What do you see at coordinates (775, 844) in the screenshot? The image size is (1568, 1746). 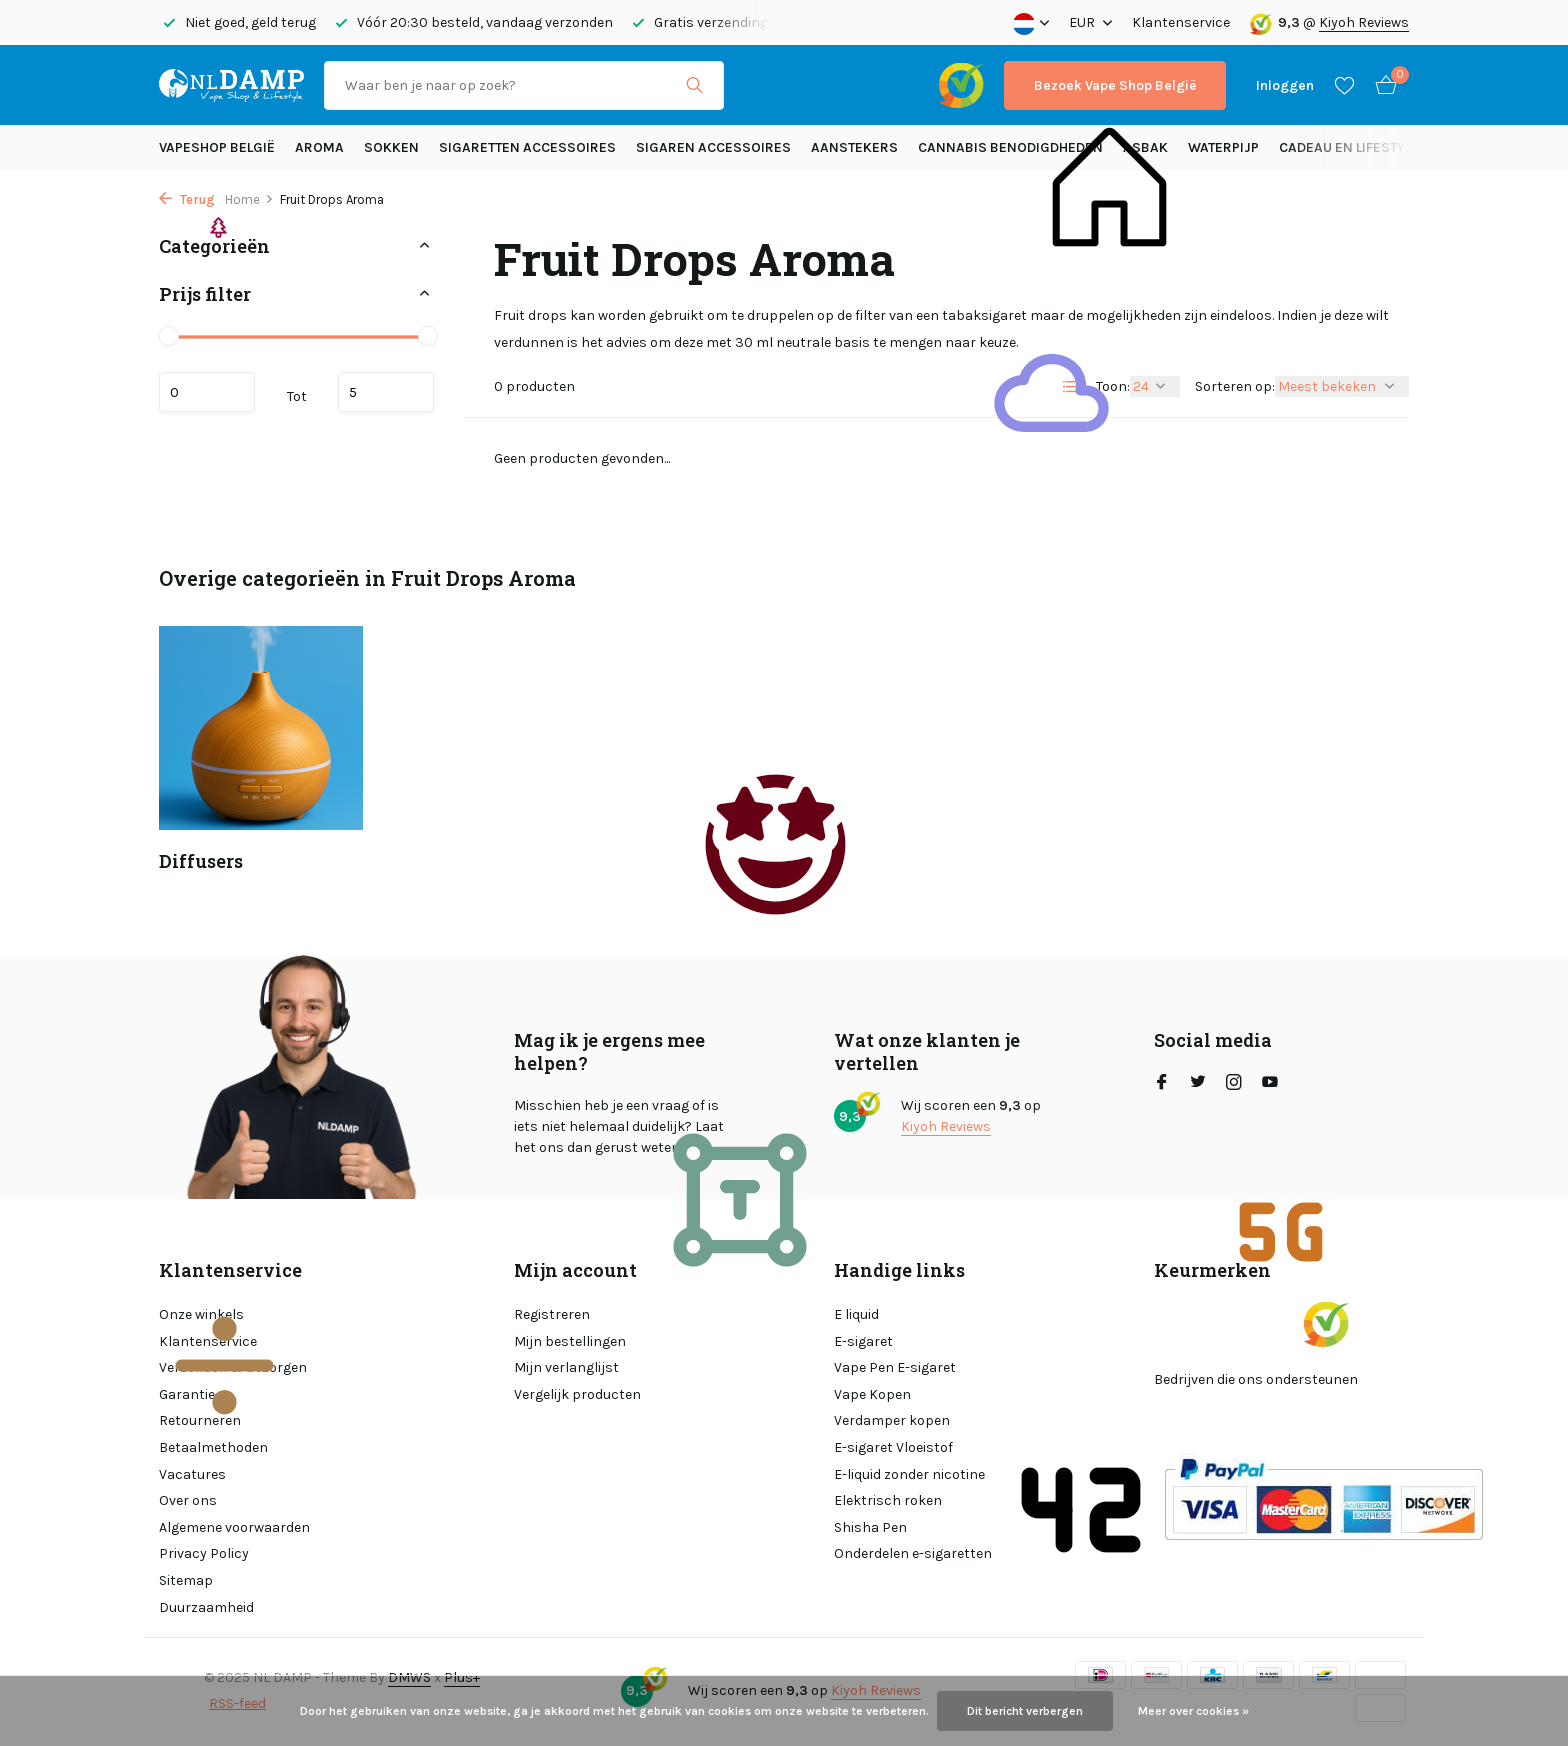 I see `rate something as amazing or five-star` at bounding box center [775, 844].